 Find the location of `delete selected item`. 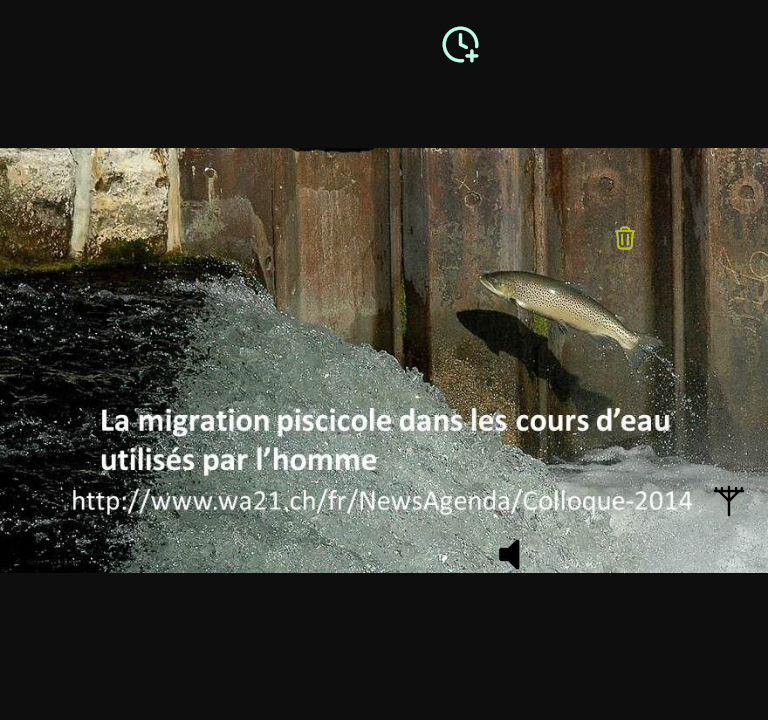

delete selected item is located at coordinates (625, 238).